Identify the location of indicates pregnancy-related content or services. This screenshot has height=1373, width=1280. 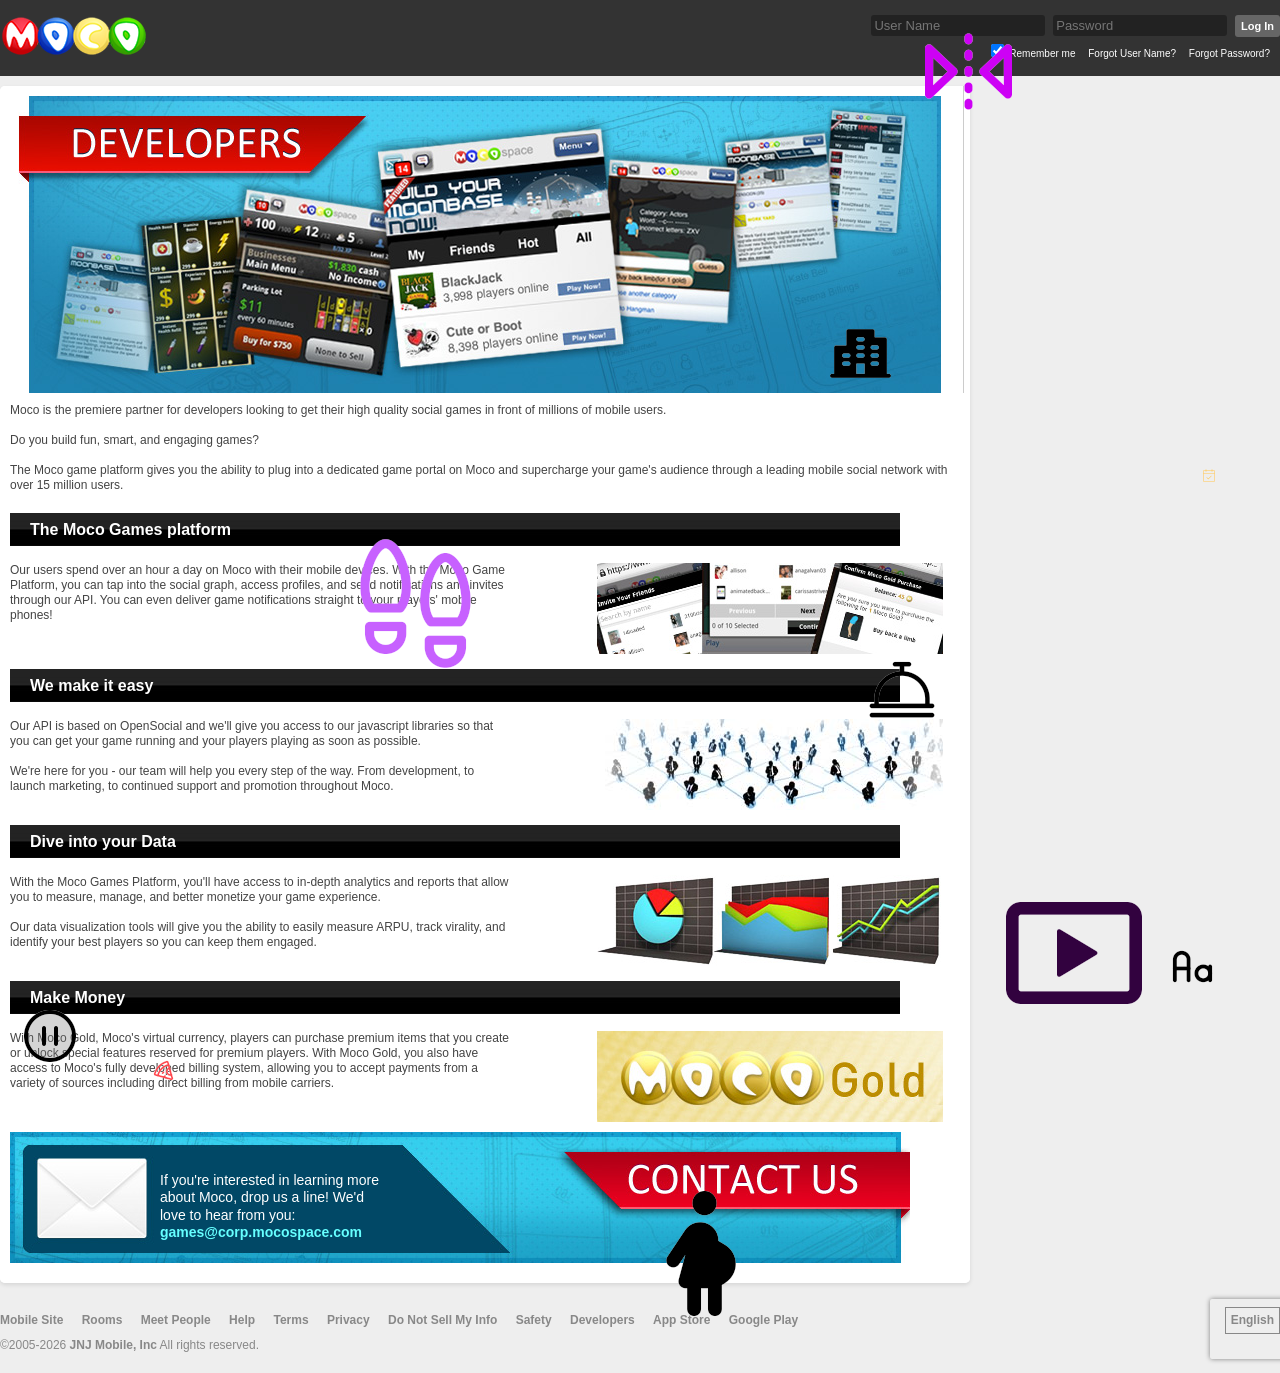
(704, 1253).